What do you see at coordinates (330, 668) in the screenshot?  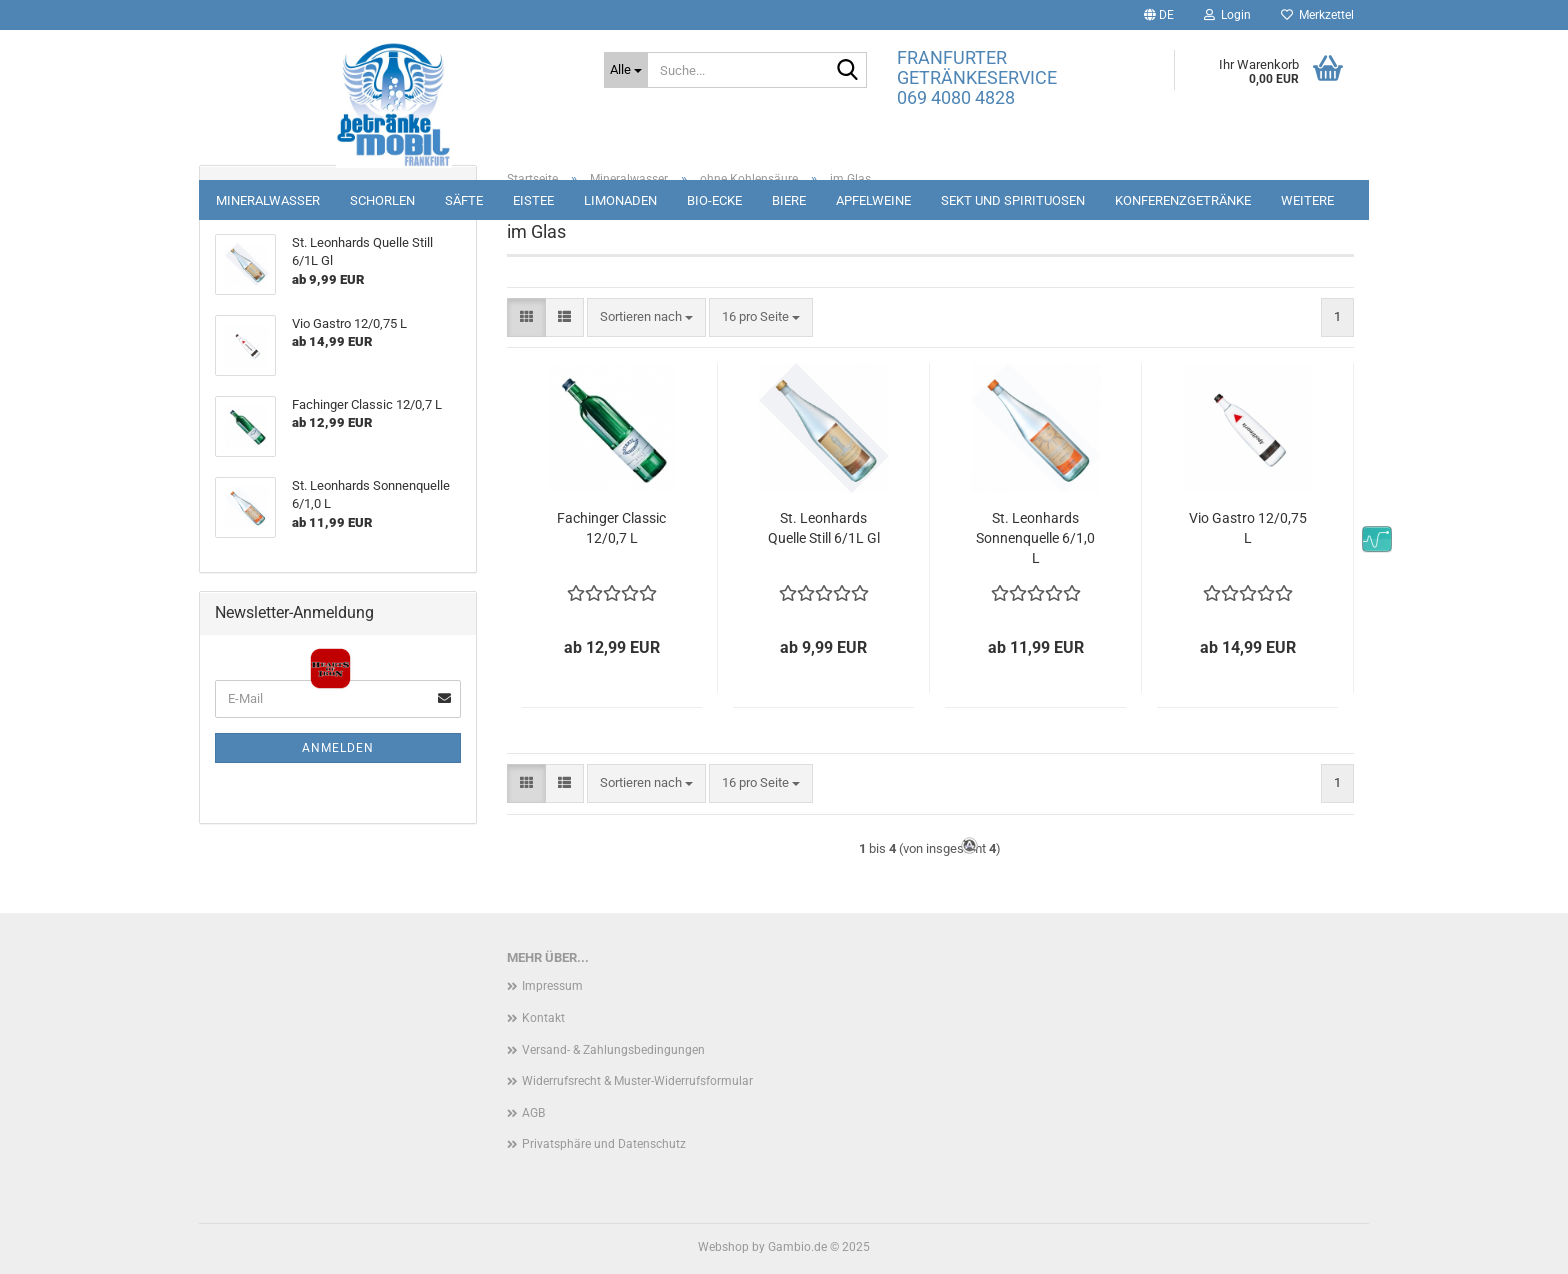 I see `launch Hearts of Iron game` at bounding box center [330, 668].